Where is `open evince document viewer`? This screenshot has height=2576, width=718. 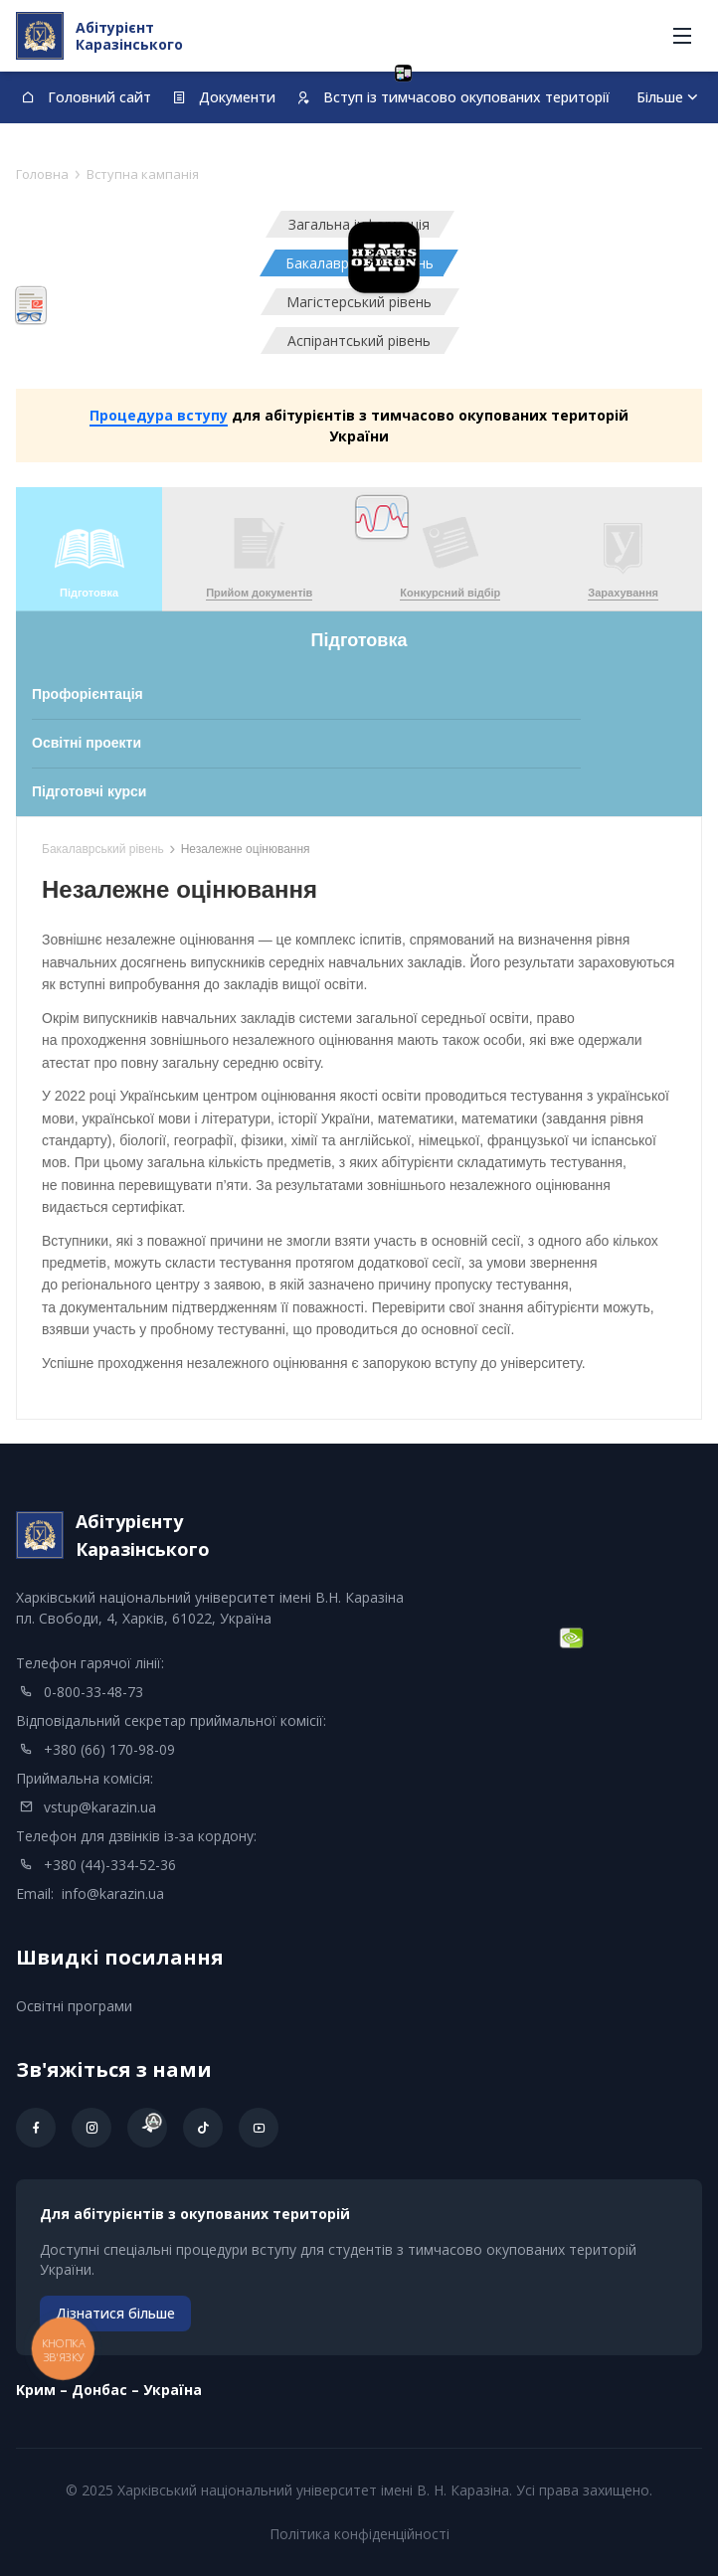 open evince document viewer is located at coordinates (31, 305).